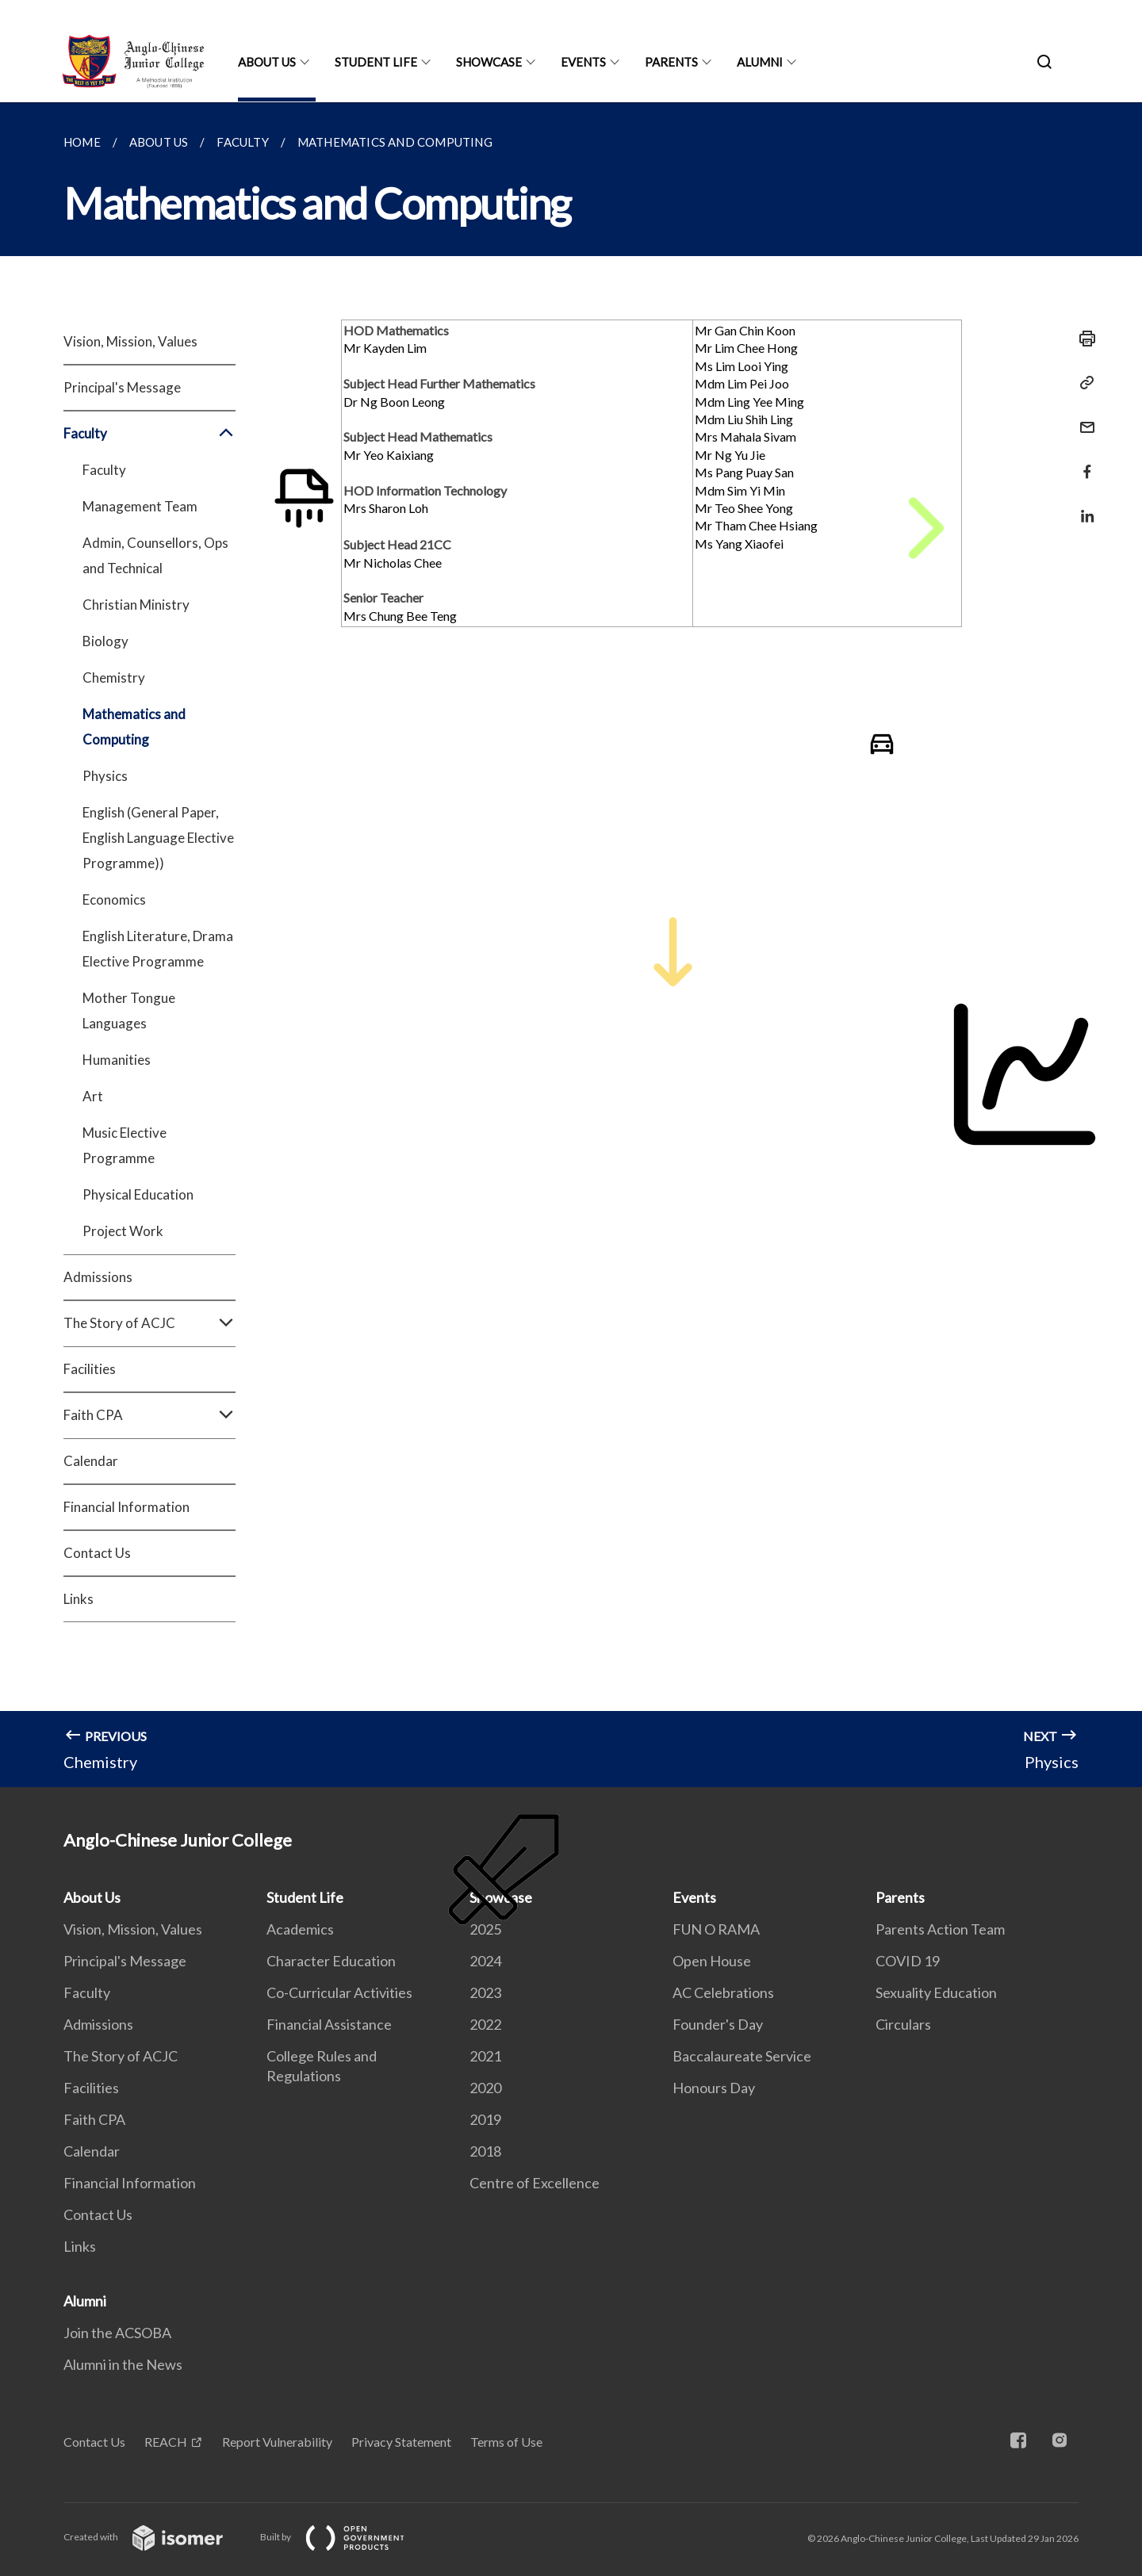 Image resolution: width=1142 pixels, height=2576 pixels. Describe the element at coordinates (304, 498) in the screenshot. I see `permanently delete a document` at that location.